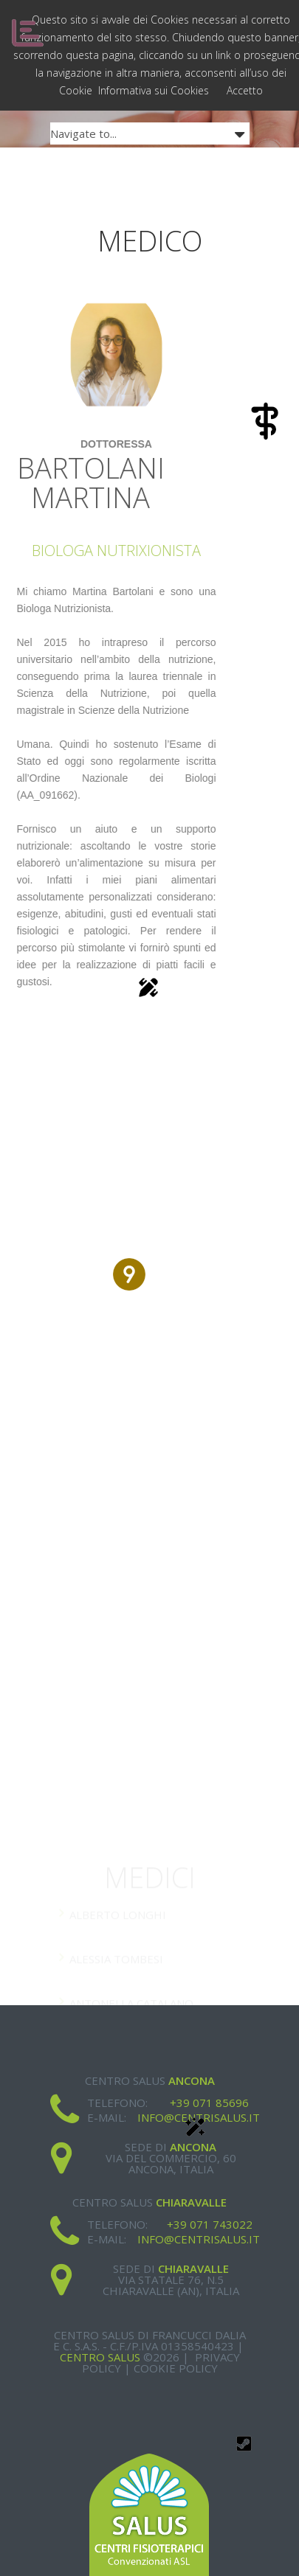 Image resolution: width=299 pixels, height=2576 pixels. I want to click on open Steam application, so click(244, 2443).